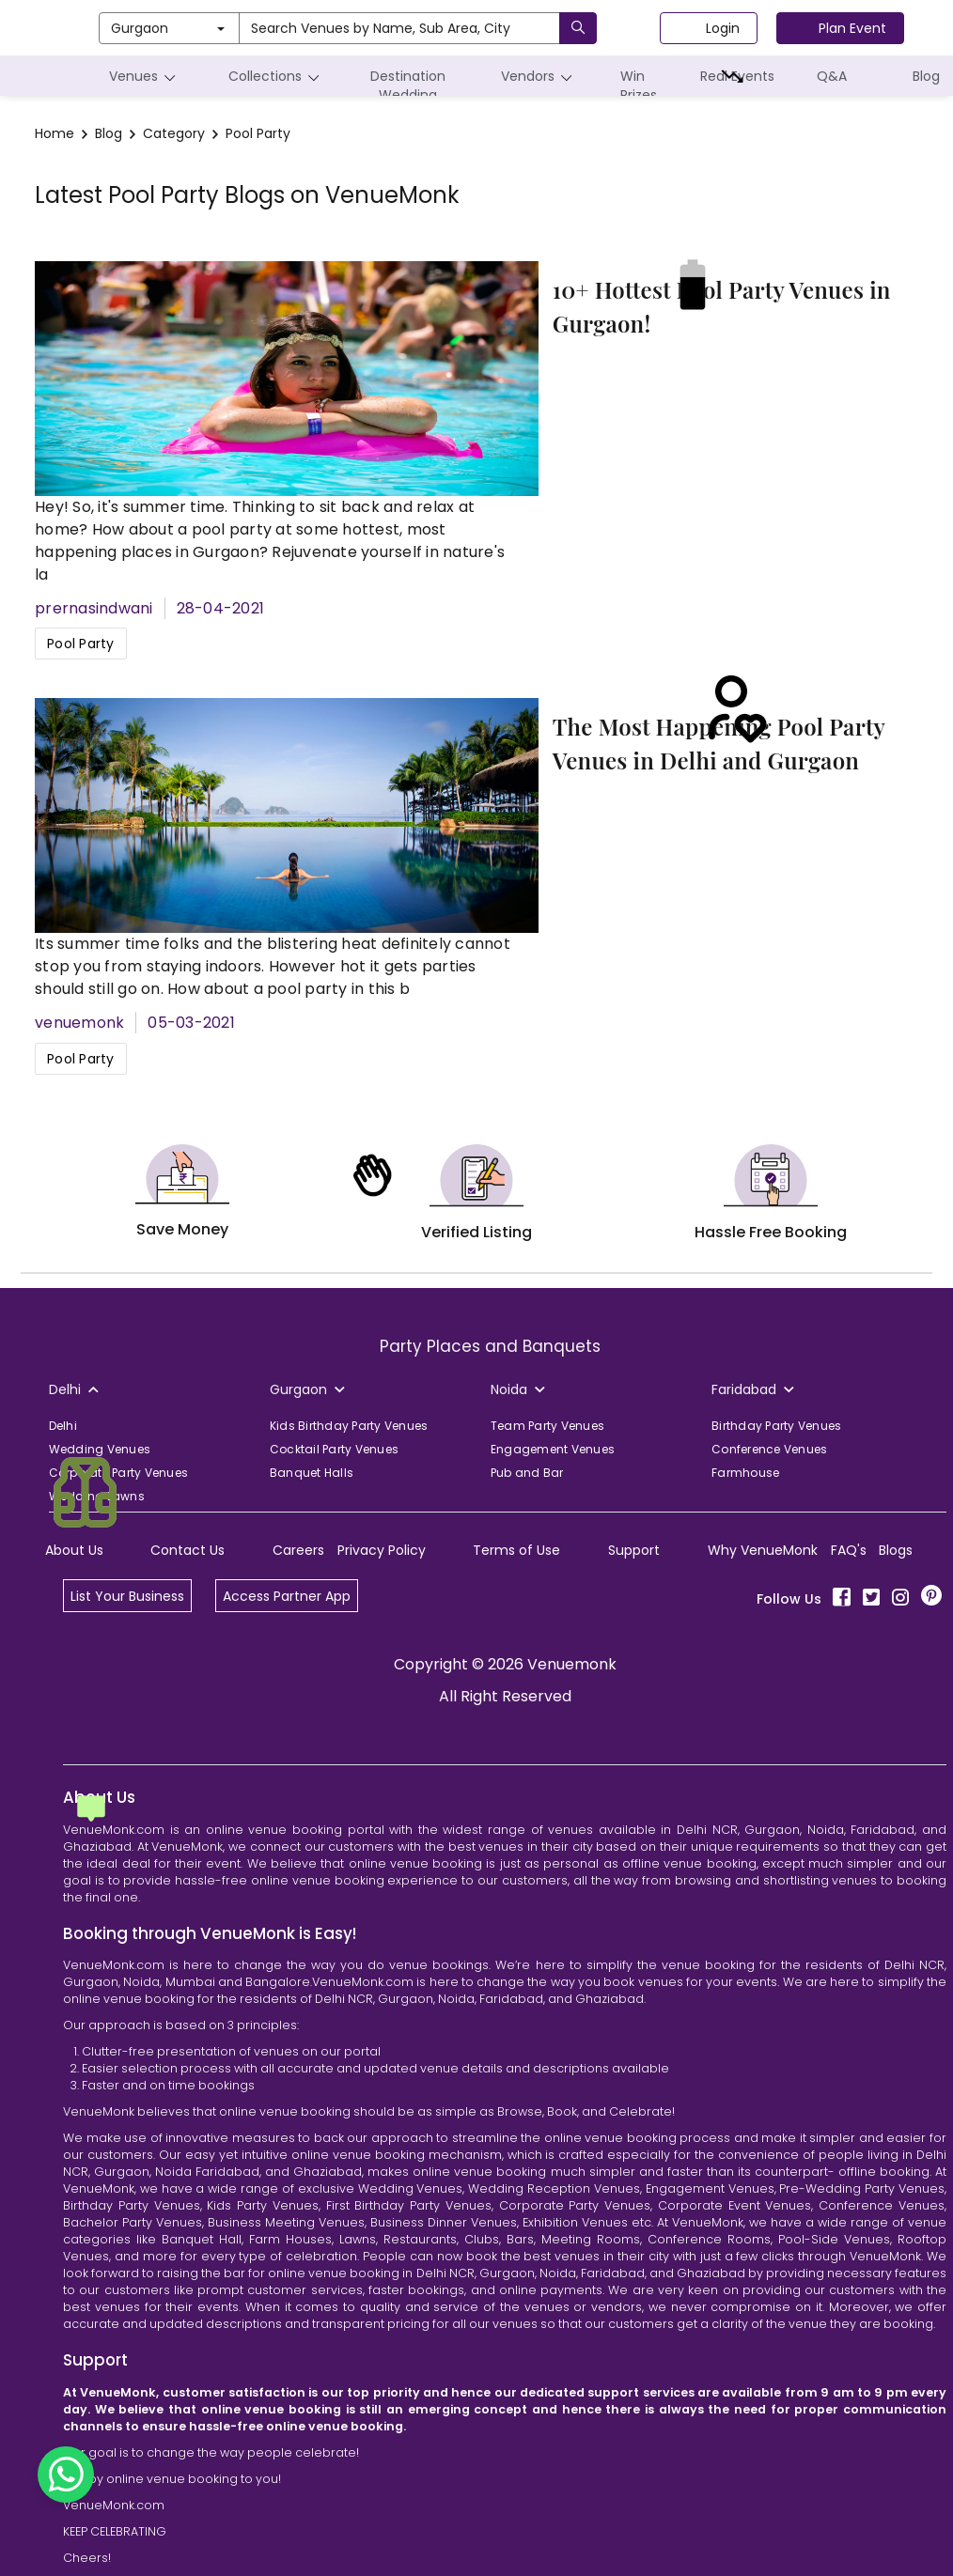  I want to click on indicates a declining trend or decreasing value, so click(732, 76).